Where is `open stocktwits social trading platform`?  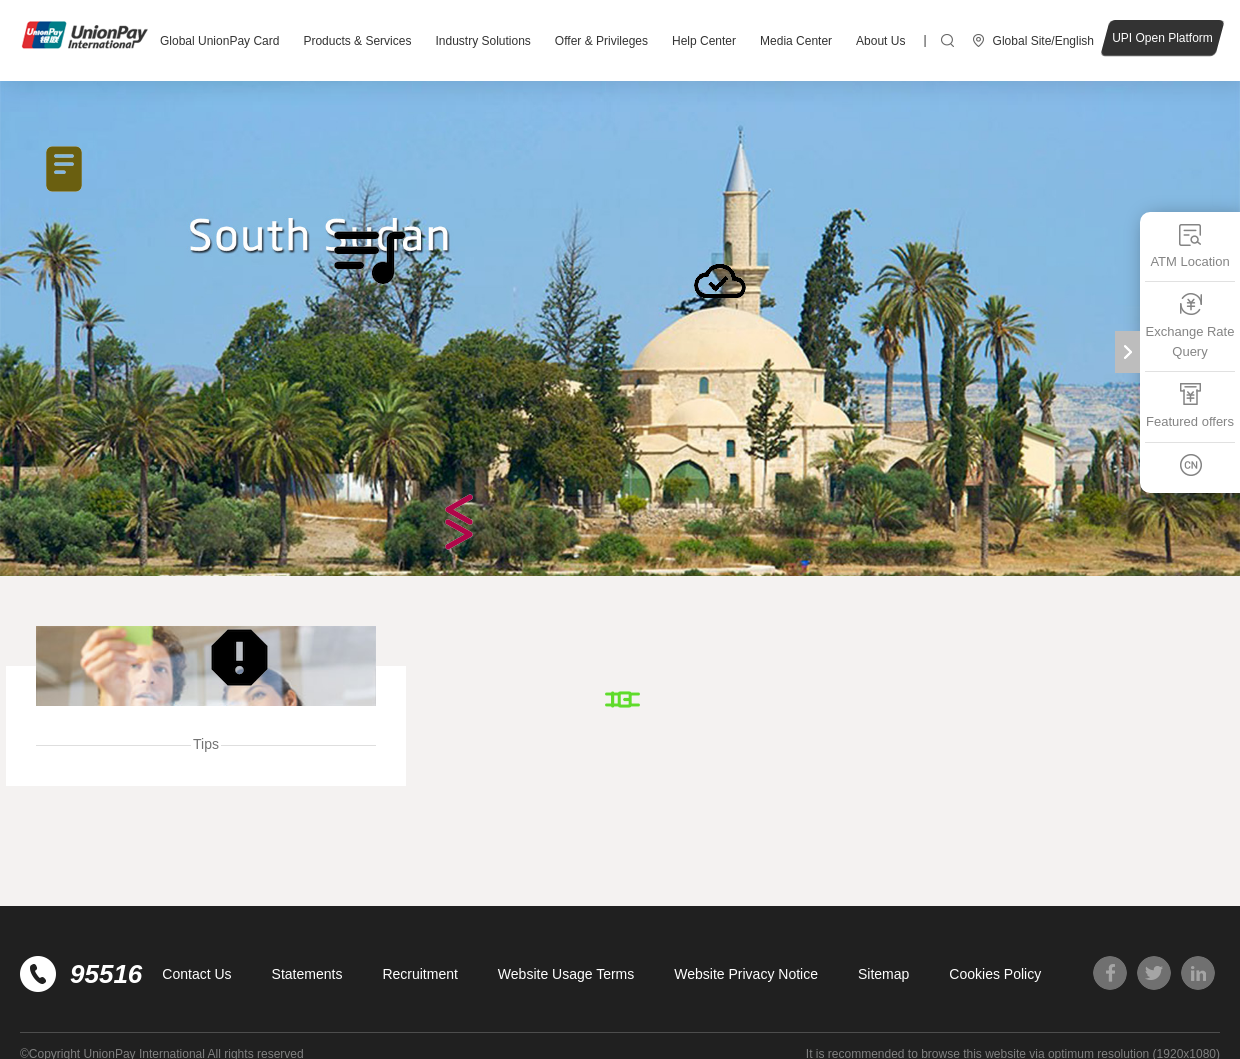
open stocktwits social trading platform is located at coordinates (459, 522).